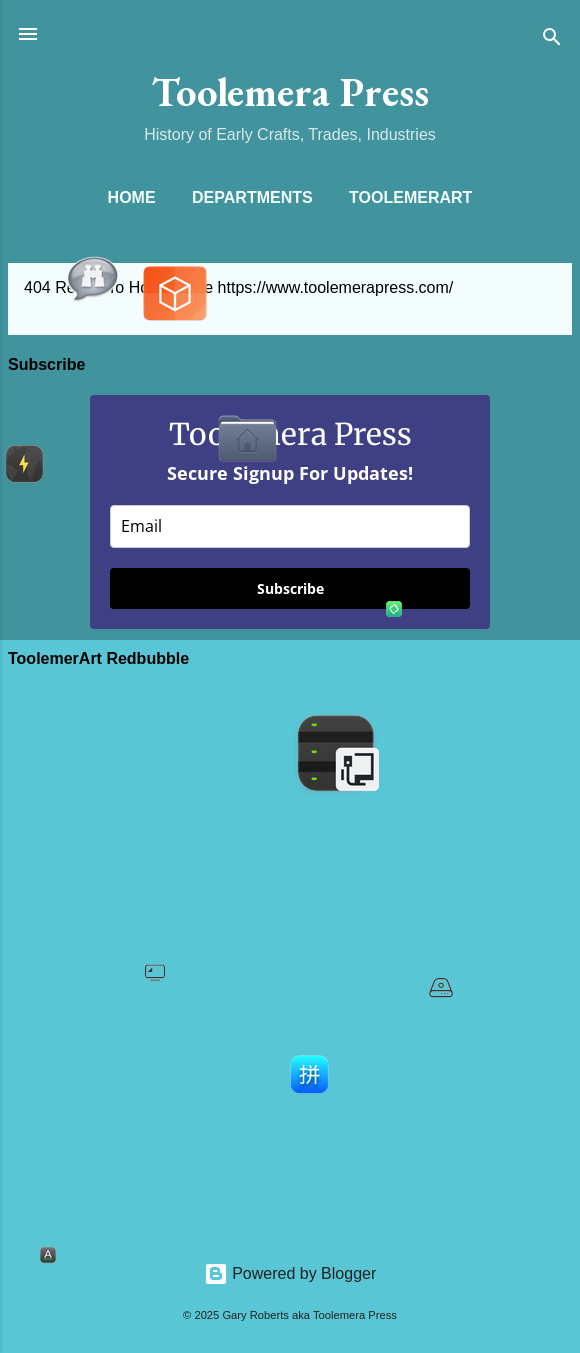  What do you see at coordinates (394, 609) in the screenshot?
I see `open Element messaging app` at bounding box center [394, 609].